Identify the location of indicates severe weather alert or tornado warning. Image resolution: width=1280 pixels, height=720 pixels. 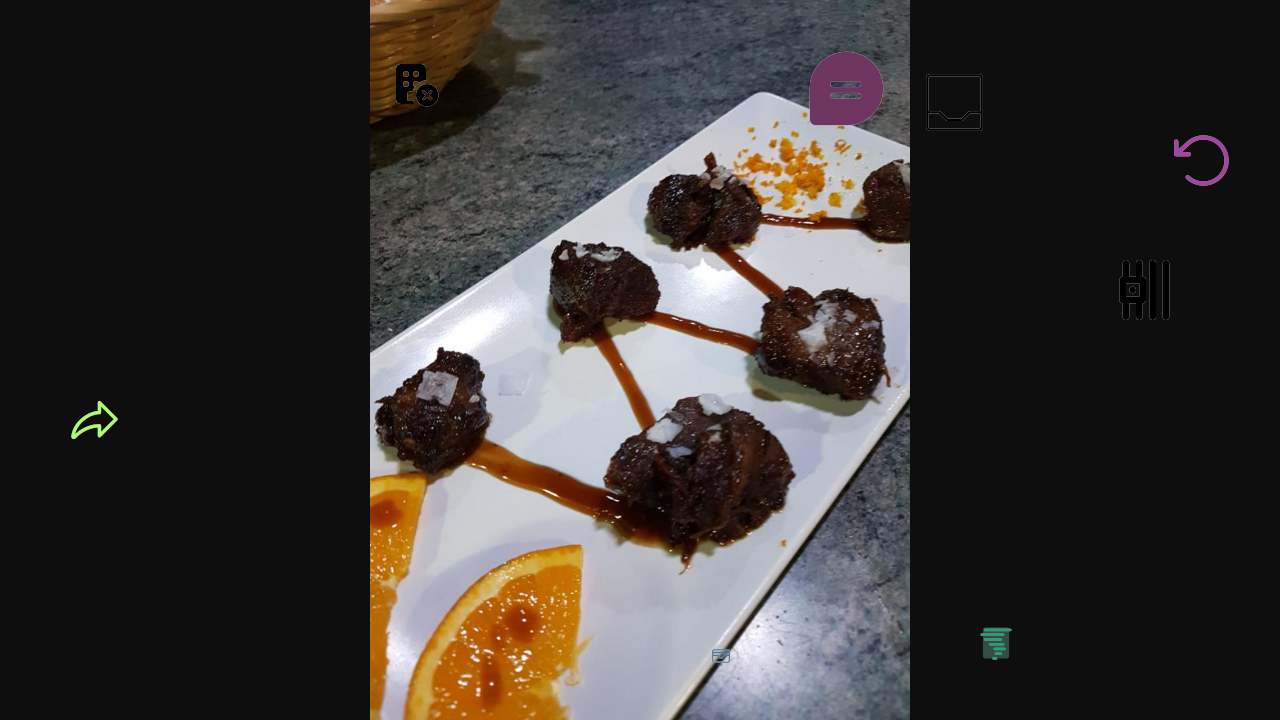
(996, 643).